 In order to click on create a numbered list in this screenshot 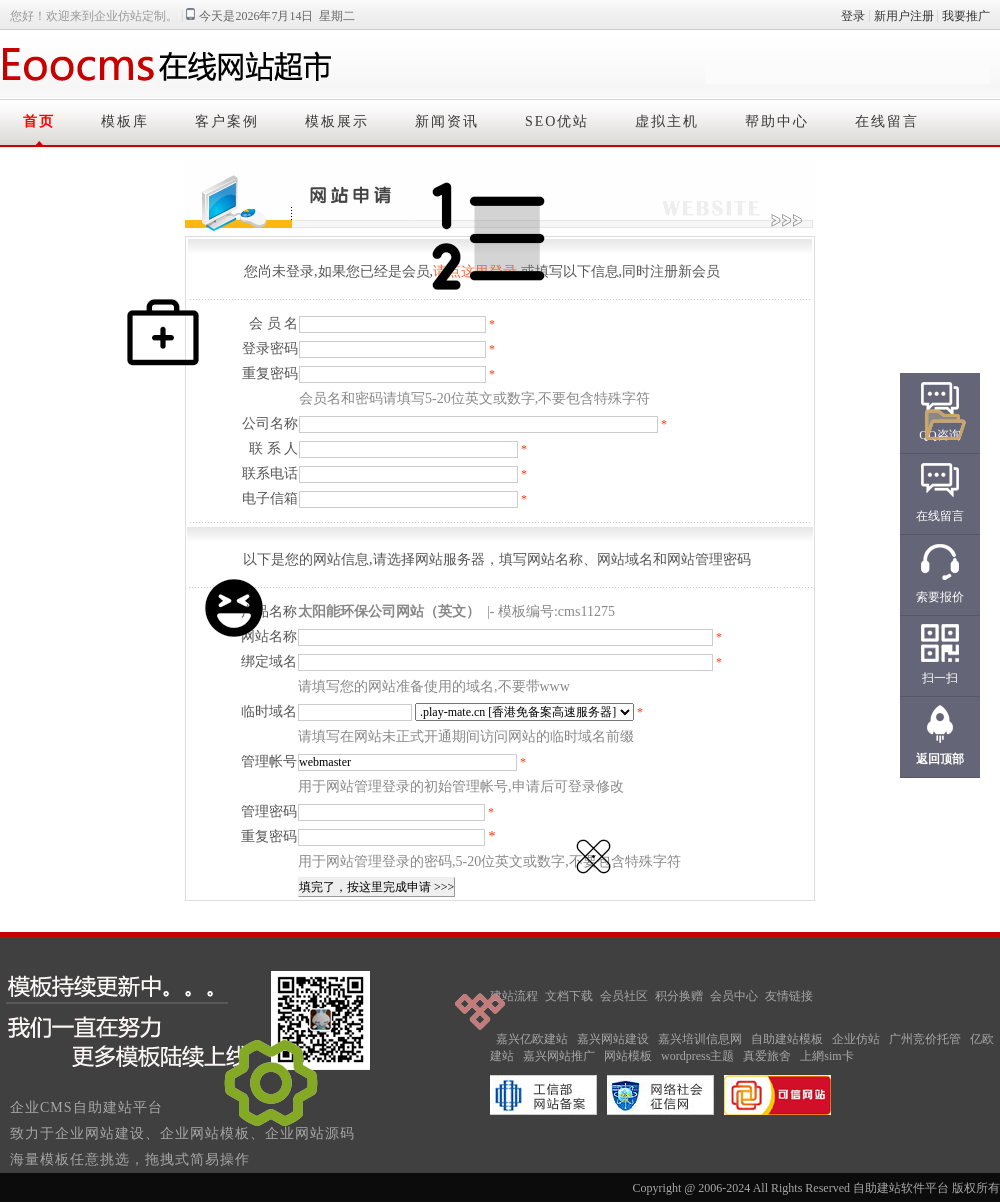, I will do `click(488, 238)`.